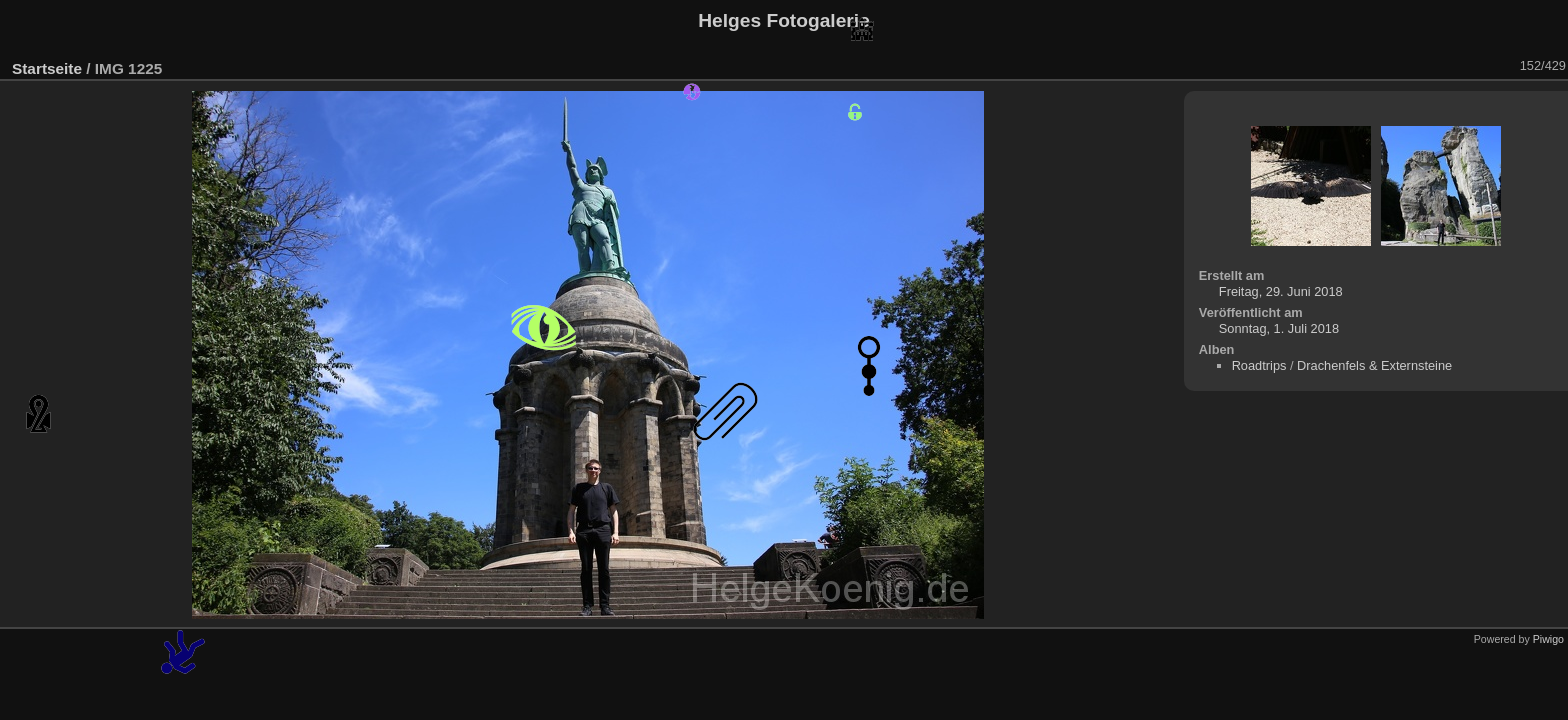 This screenshot has height=720, width=1568. What do you see at coordinates (725, 411) in the screenshot?
I see `attach a file to your message` at bounding box center [725, 411].